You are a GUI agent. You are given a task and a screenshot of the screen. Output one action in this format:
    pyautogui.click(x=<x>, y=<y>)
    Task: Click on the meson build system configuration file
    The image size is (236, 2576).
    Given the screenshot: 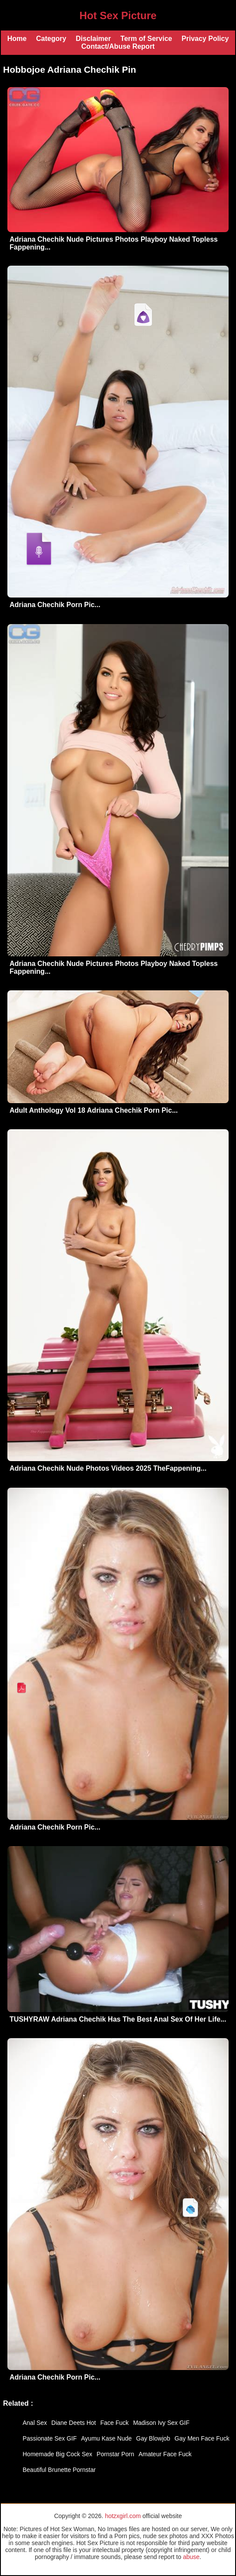 What is the action you would take?
    pyautogui.click(x=143, y=314)
    